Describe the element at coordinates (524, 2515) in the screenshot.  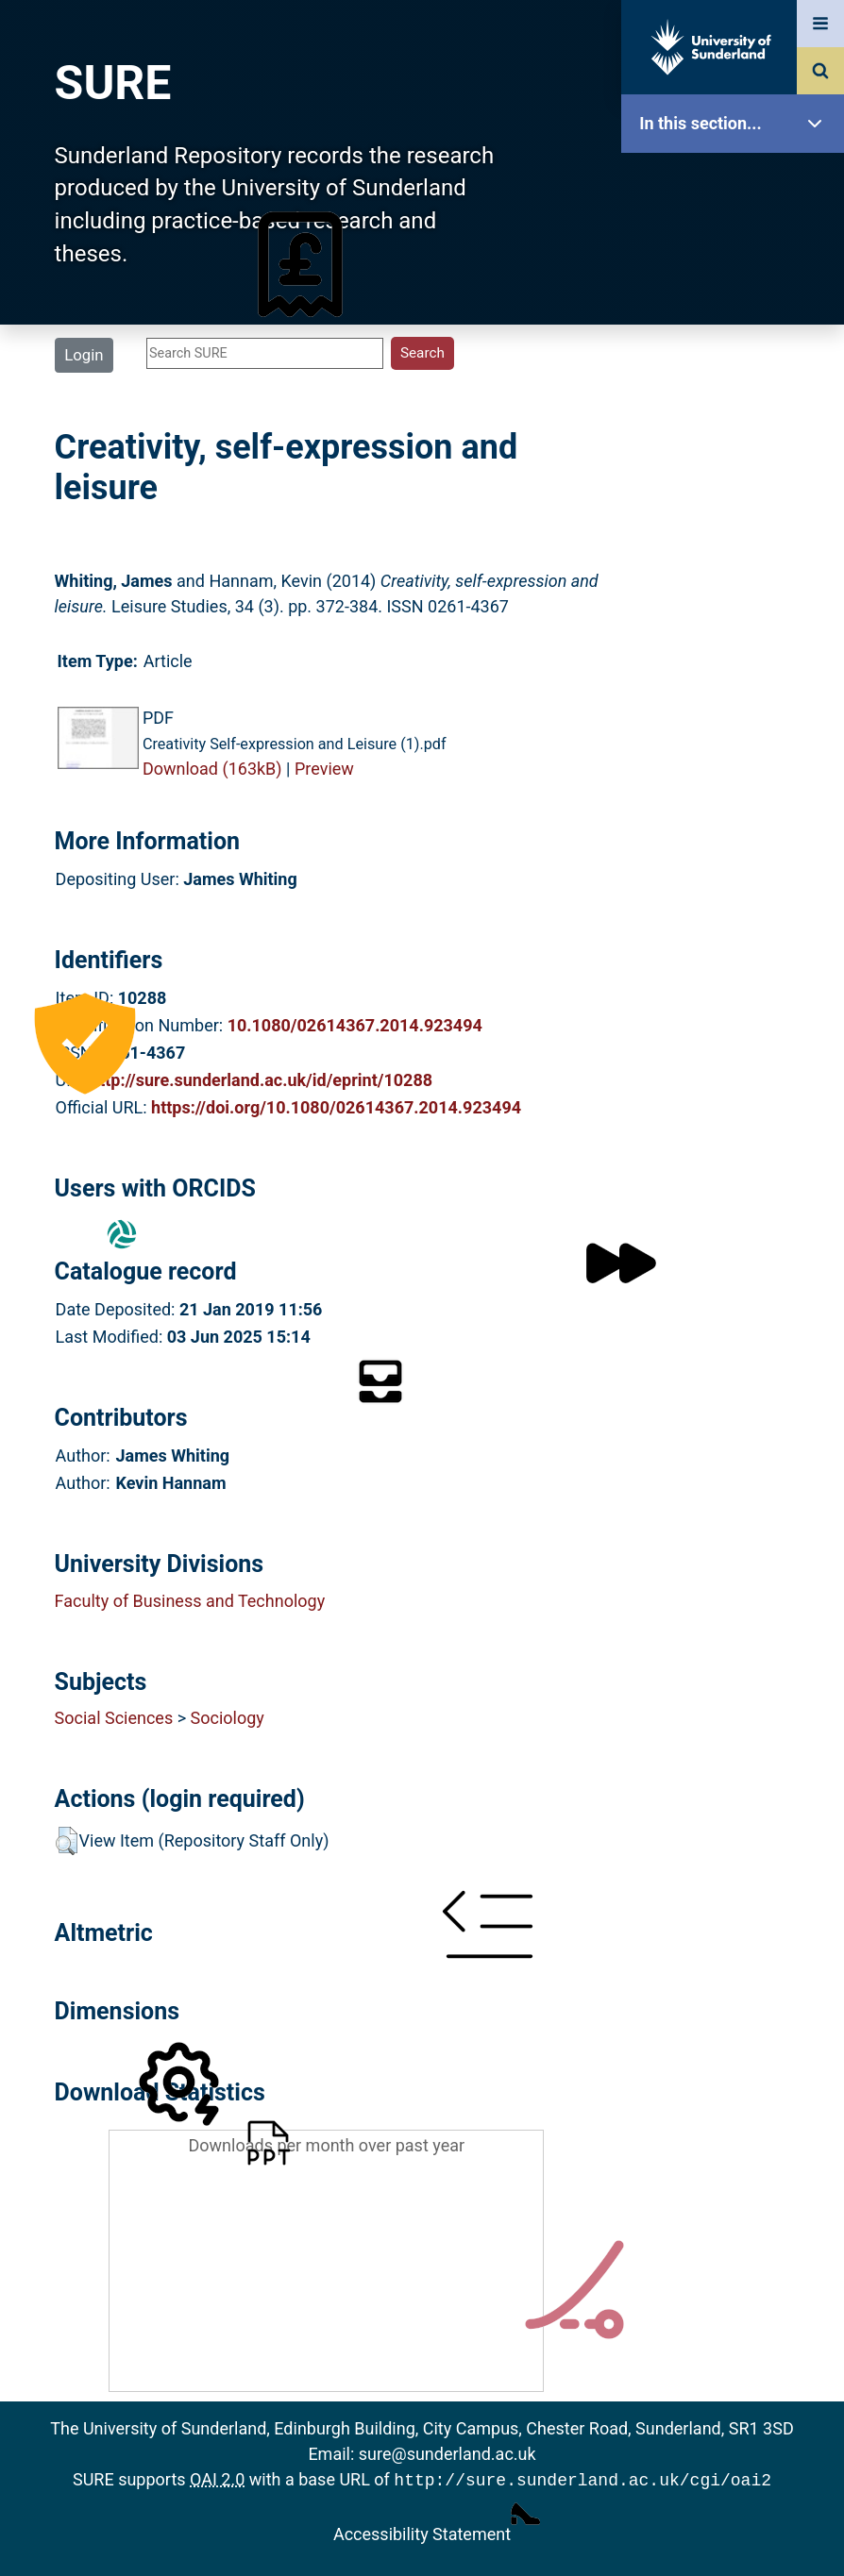
I see `browse women's footwear category` at that location.